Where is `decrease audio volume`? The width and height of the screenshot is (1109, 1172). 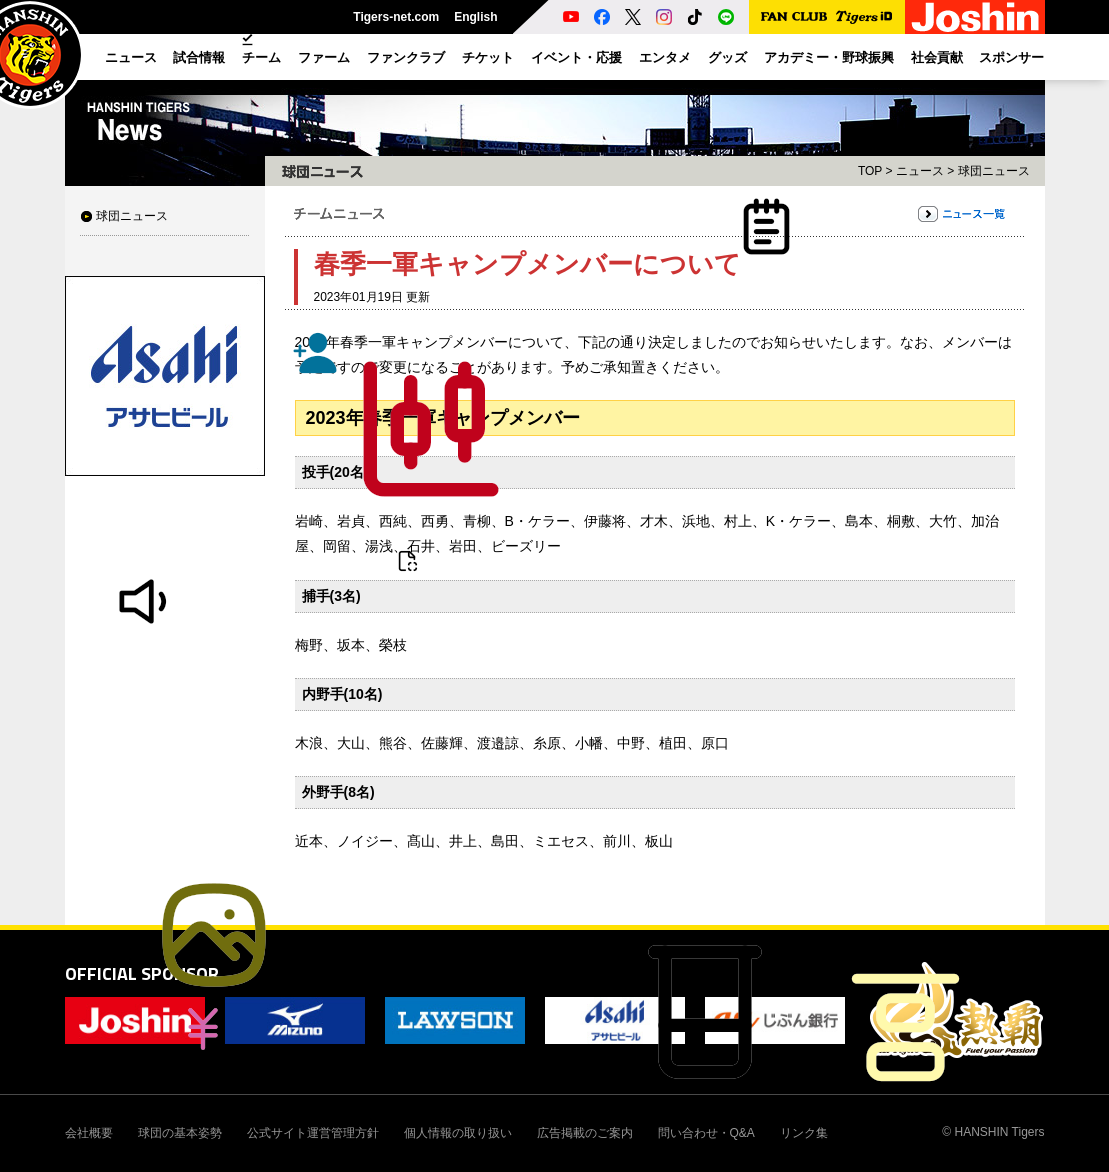 decrease audio volume is located at coordinates (141, 601).